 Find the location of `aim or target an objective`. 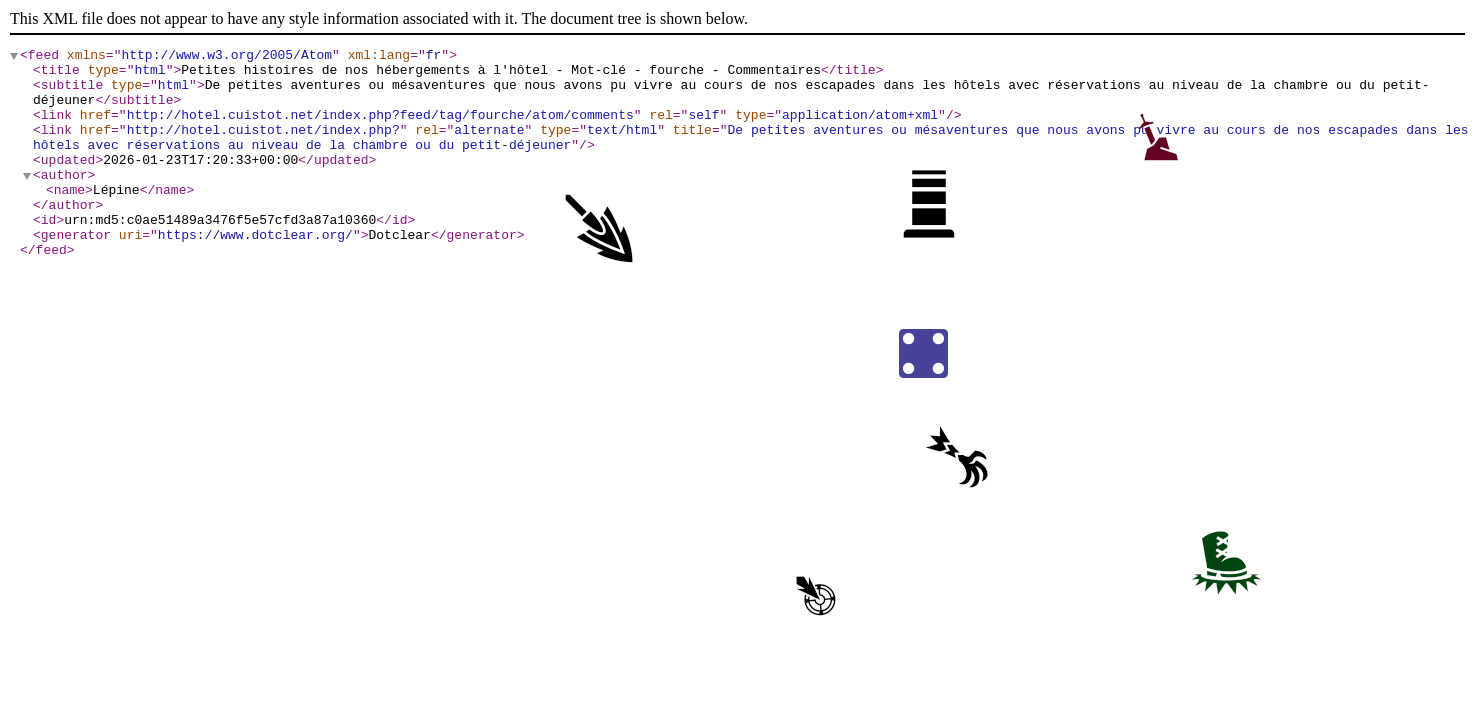

aim or target an objective is located at coordinates (816, 596).